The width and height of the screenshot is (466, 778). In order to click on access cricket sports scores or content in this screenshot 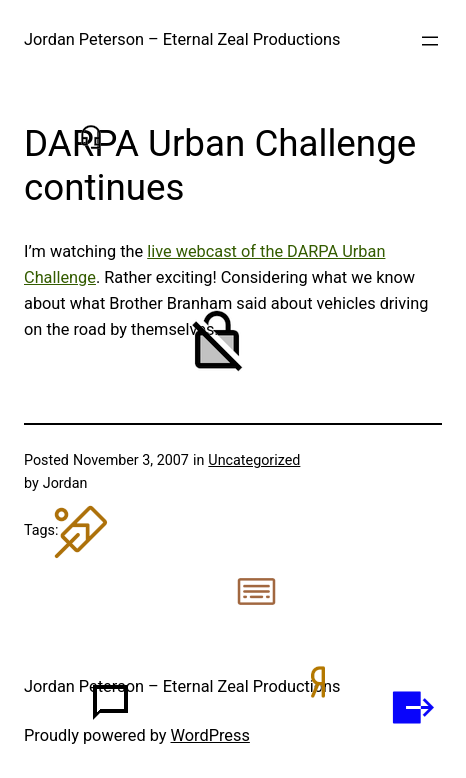, I will do `click(78, 531)`.